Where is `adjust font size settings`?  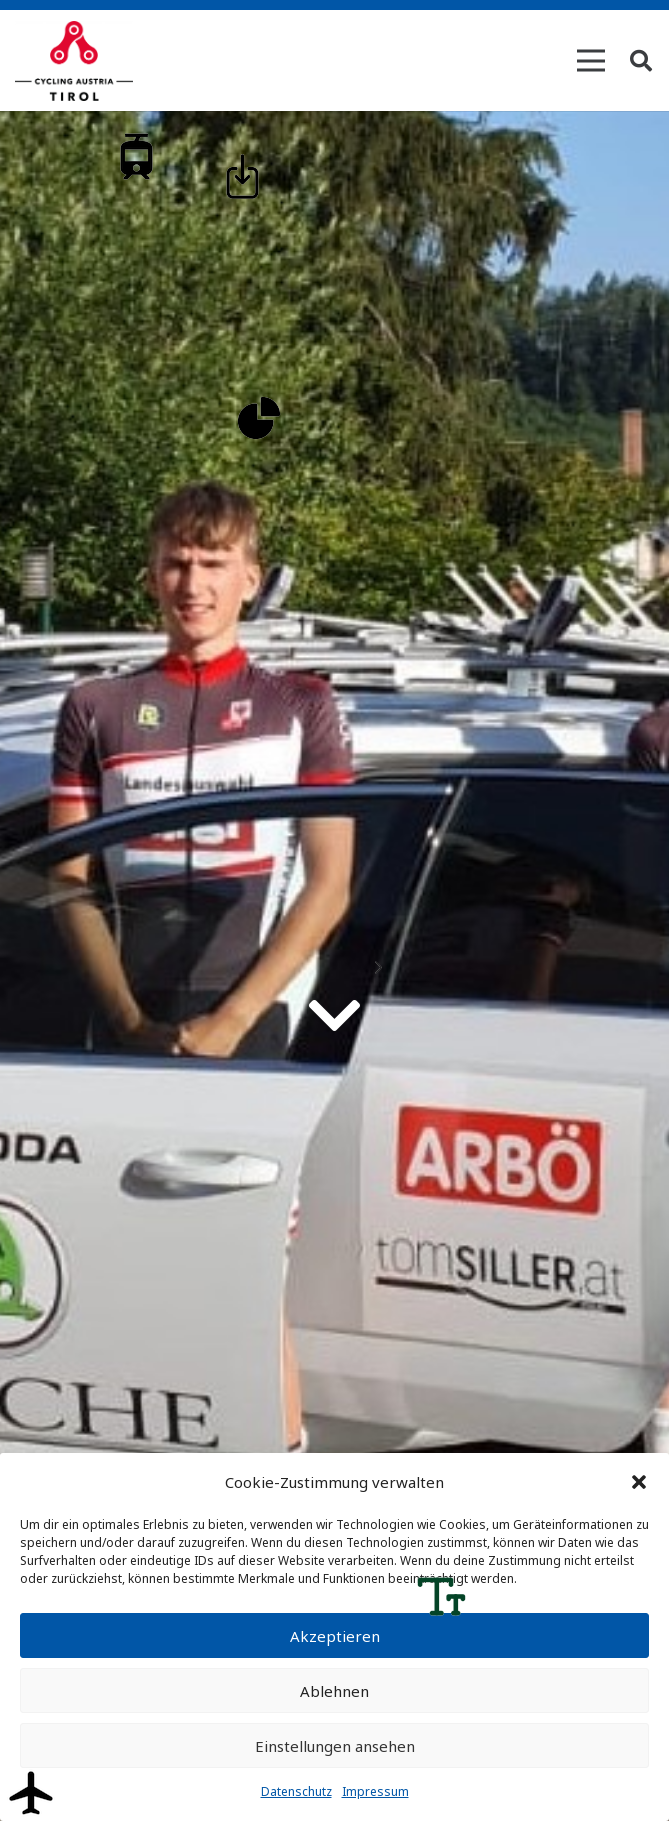
adjust font size settings is located at coordinates (441, 1596).